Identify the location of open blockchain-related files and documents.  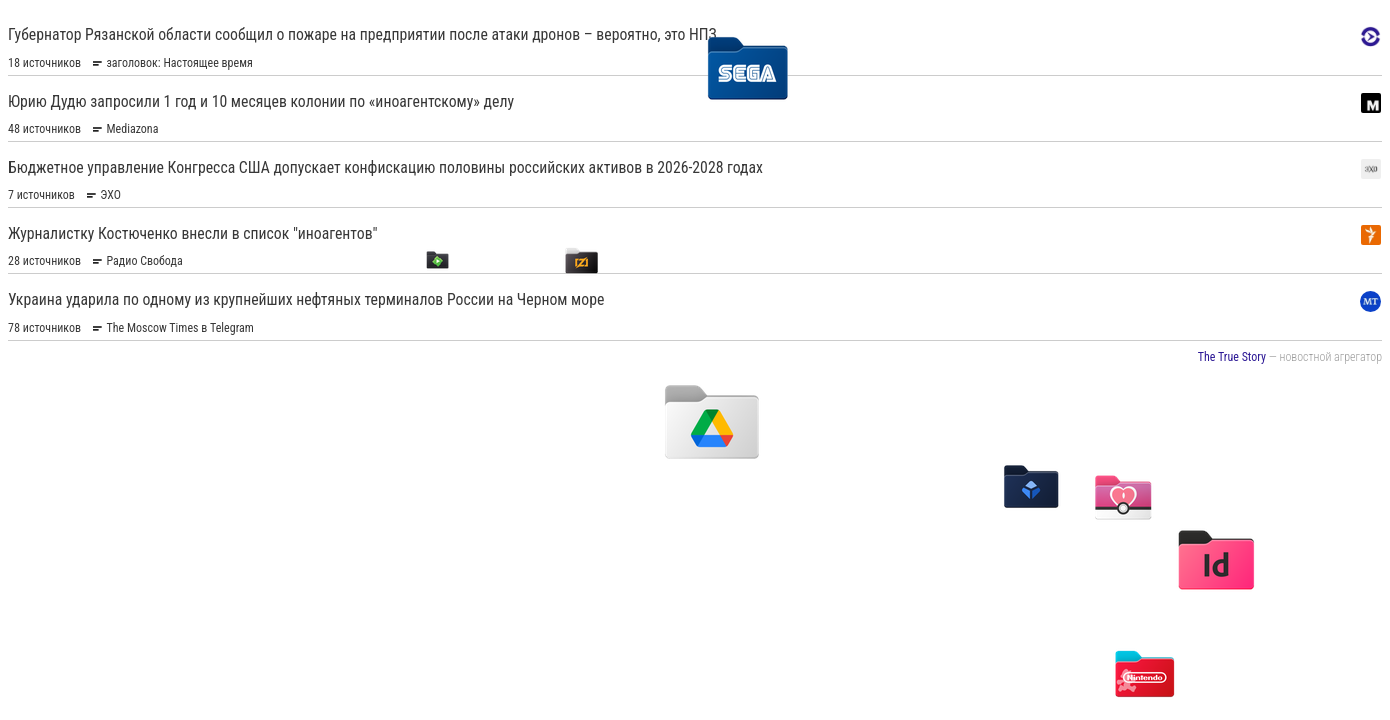
(1031, 488).